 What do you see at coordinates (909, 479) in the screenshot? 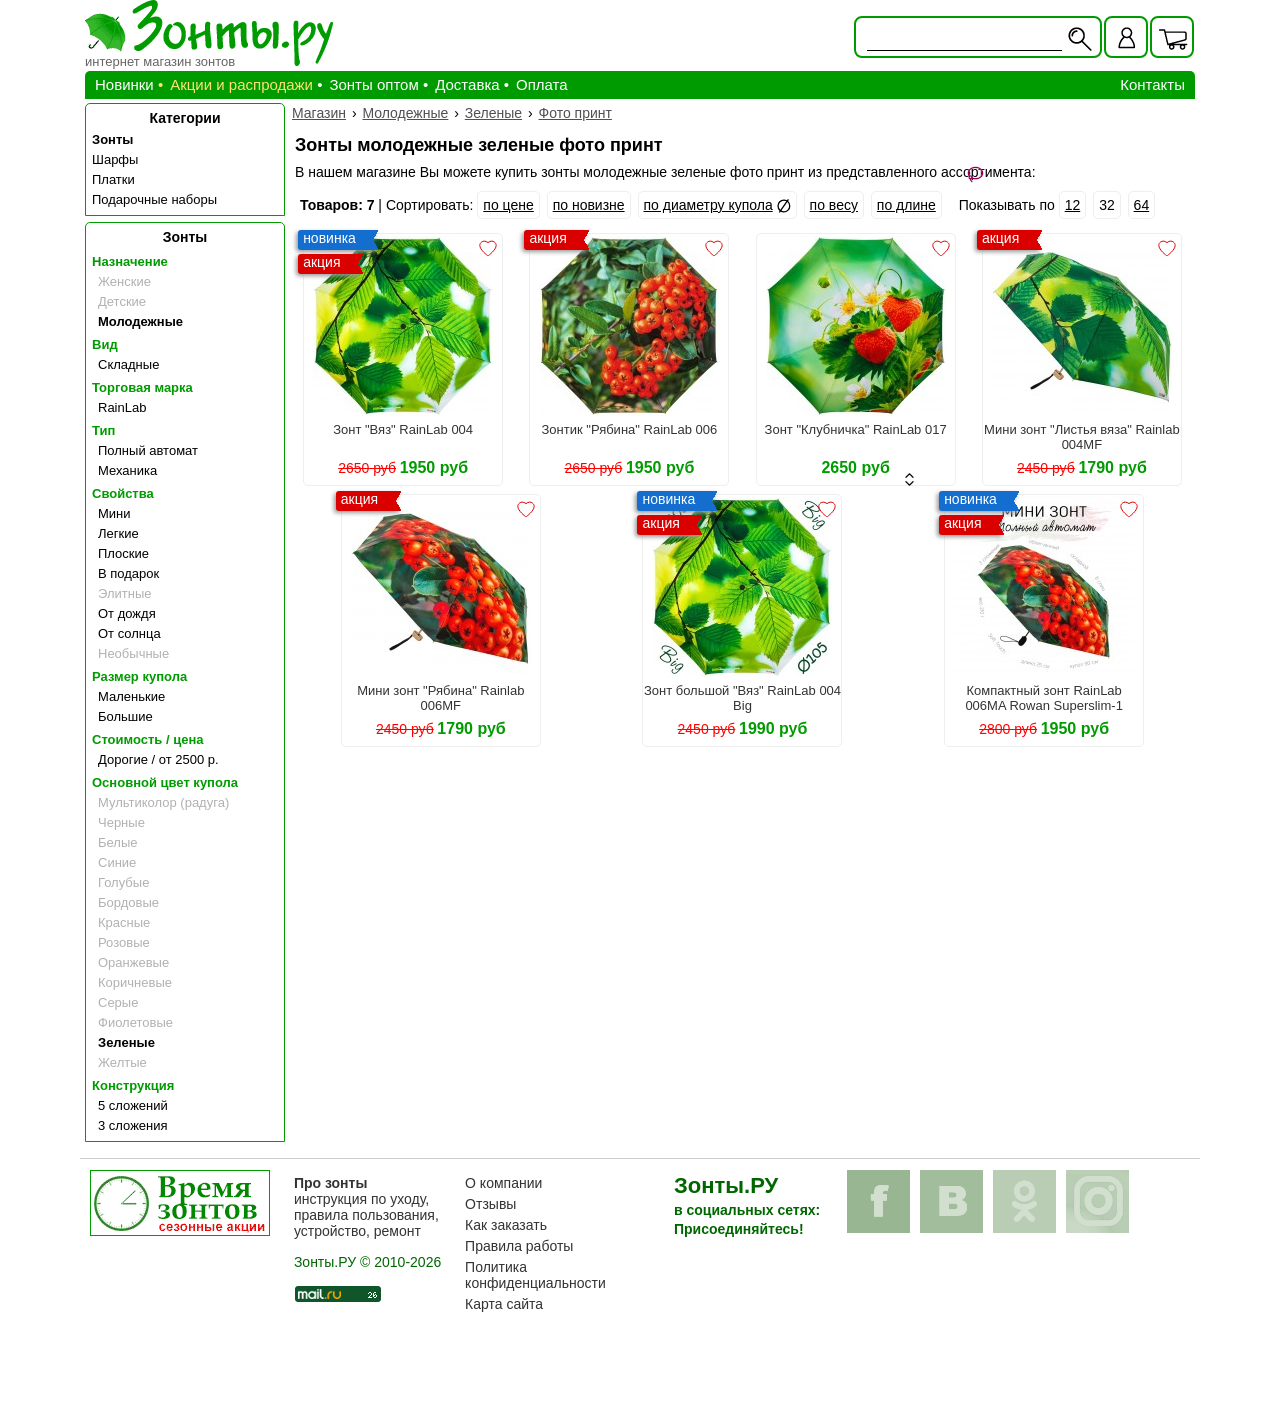
I see `expand or collapse a dropdown menu` at bounding box center [909, 479].